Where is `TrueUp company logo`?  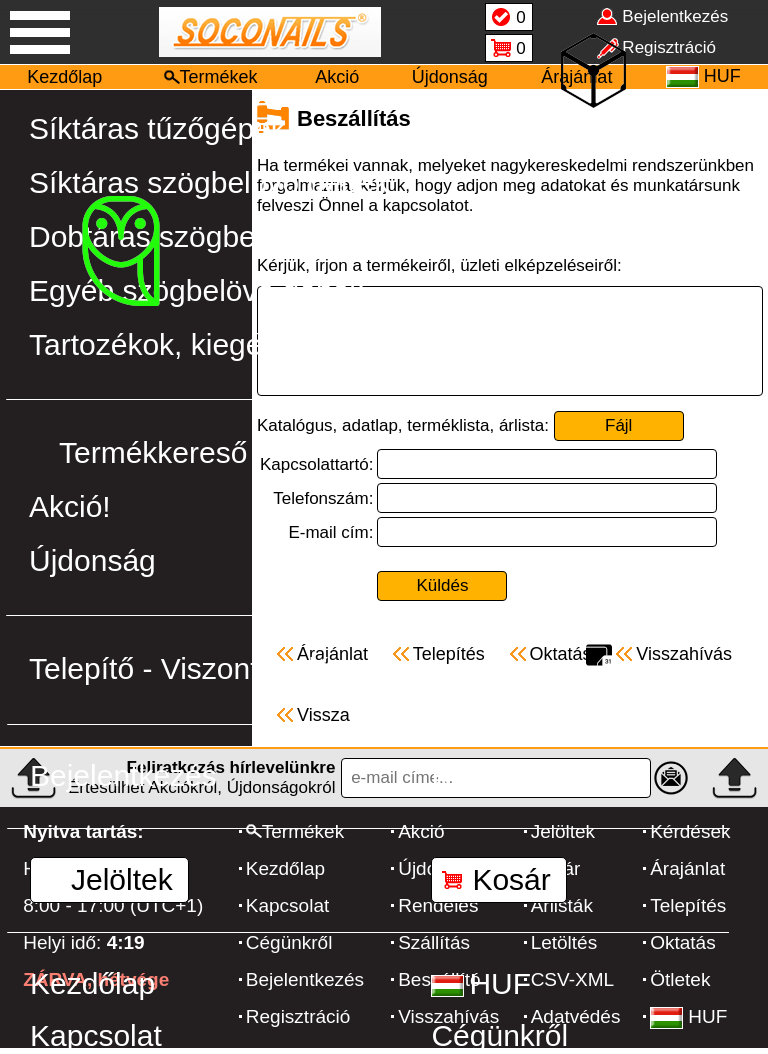
TrueUp company logo is located at coordinates (121, 251).